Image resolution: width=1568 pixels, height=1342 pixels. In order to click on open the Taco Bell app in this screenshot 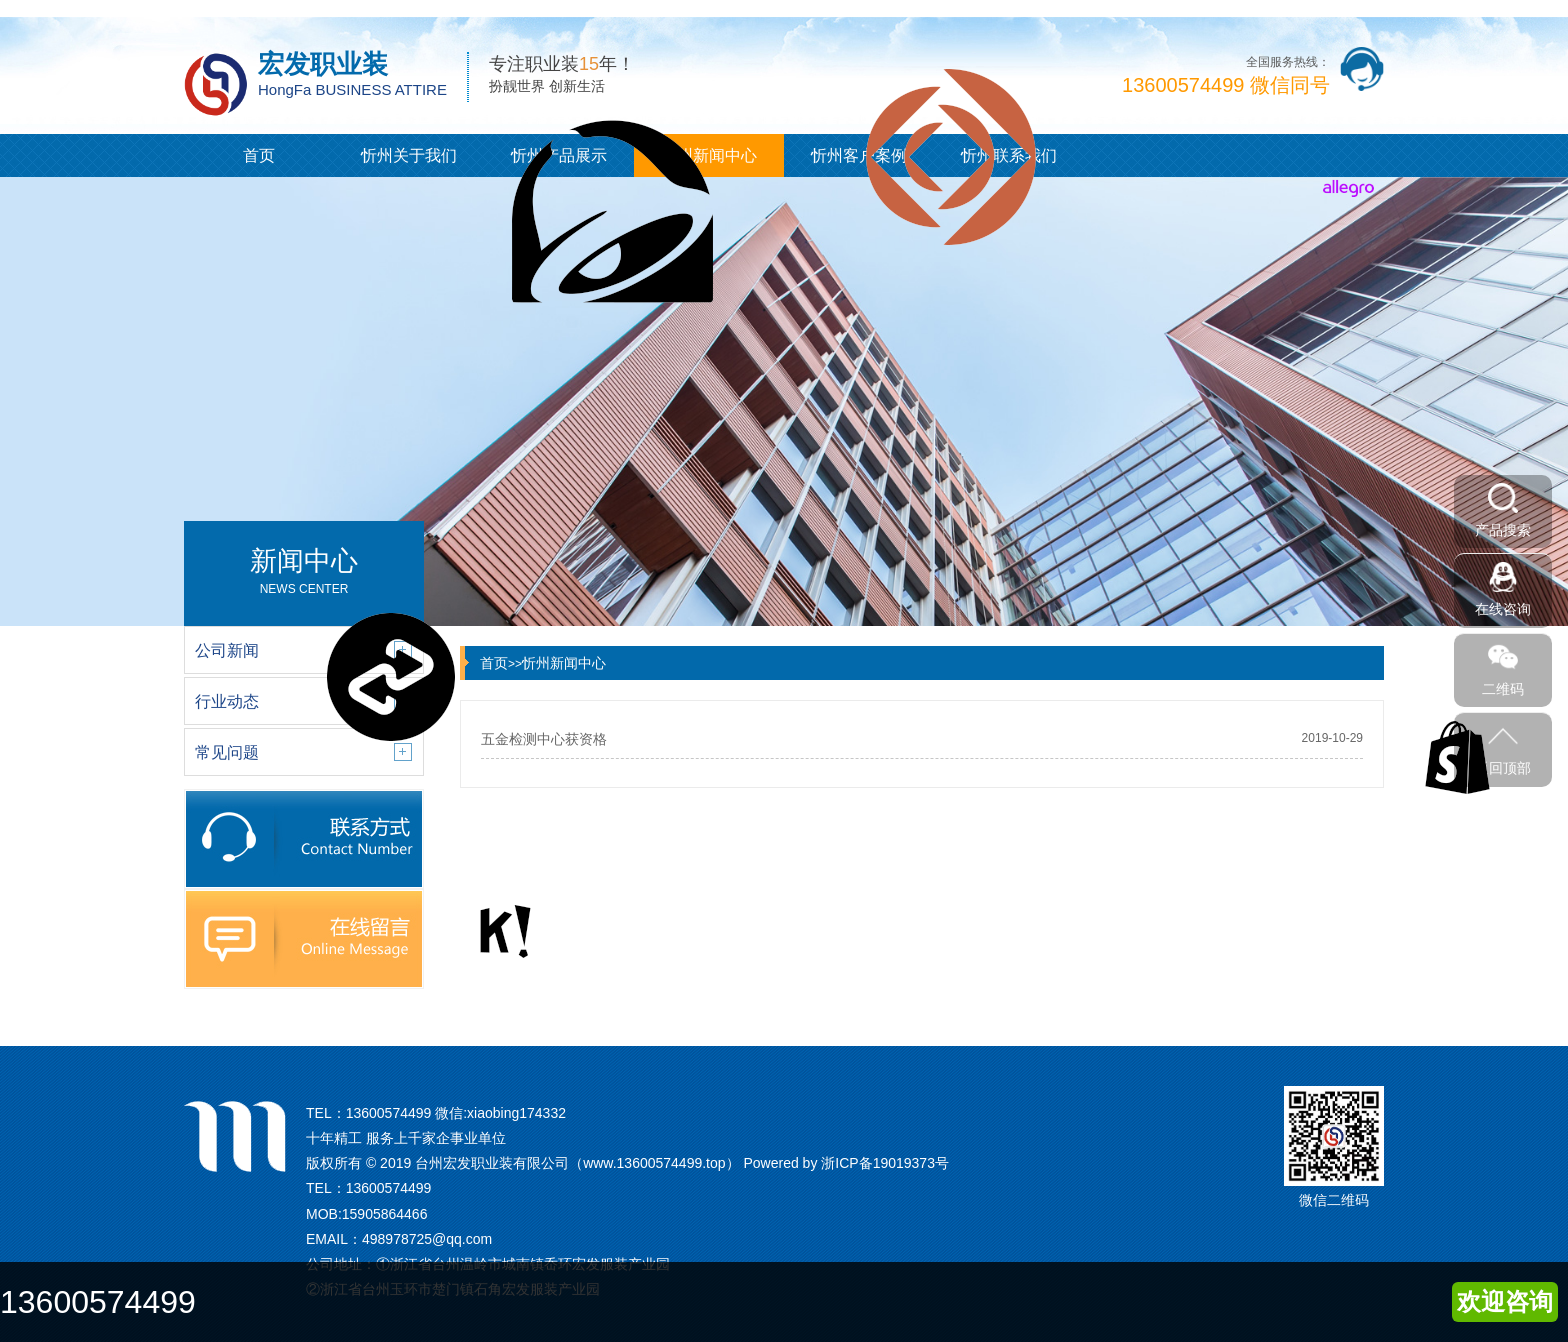, I will do `click(612, 211)`.